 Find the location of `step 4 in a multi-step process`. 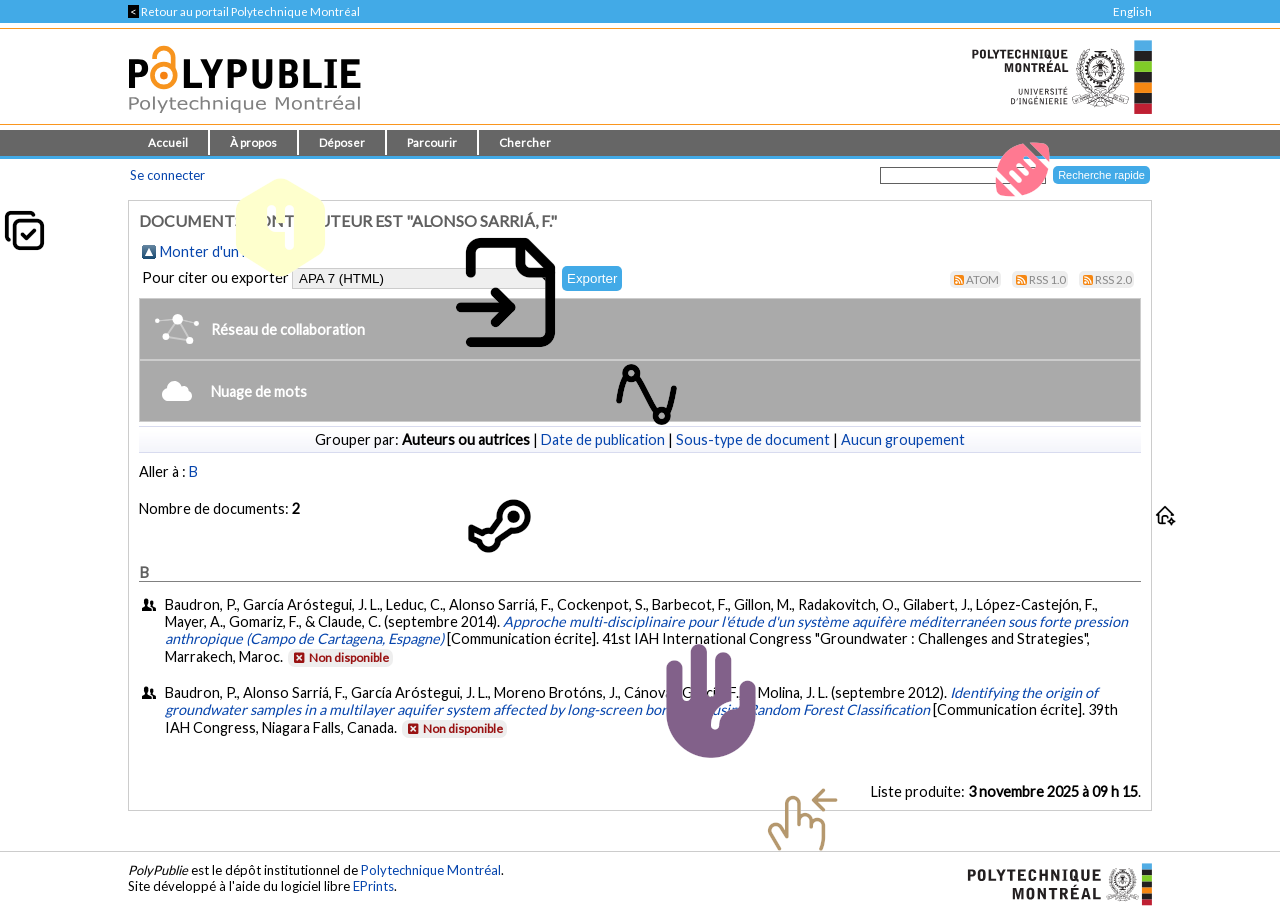

step 4 in a multi-step process is located at coordinates (280, 227).